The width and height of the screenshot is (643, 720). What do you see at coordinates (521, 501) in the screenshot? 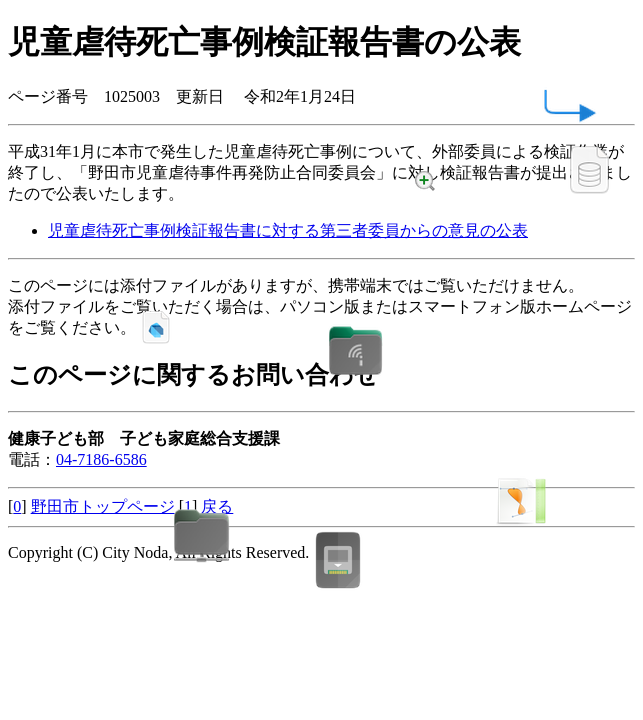
I see `a vector drawing or illustration template file` at bounding box center [521, 501].